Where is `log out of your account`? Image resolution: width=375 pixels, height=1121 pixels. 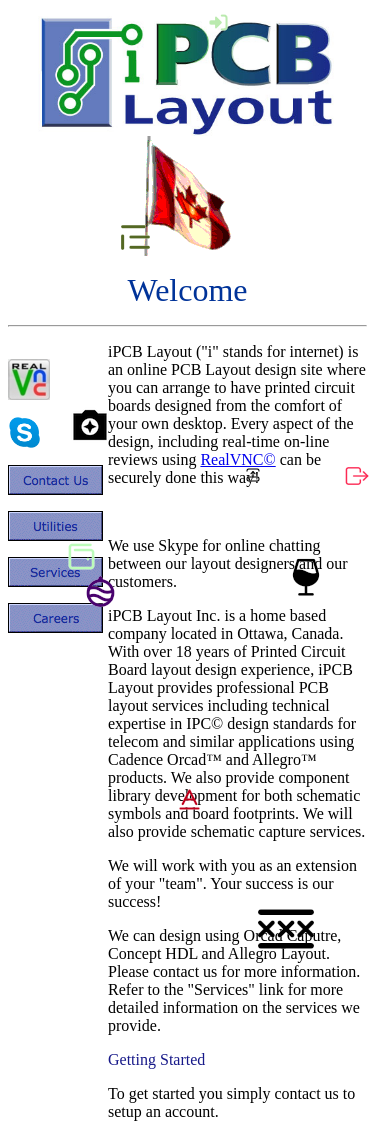
log out of your account is located at coordinates (357, 476).